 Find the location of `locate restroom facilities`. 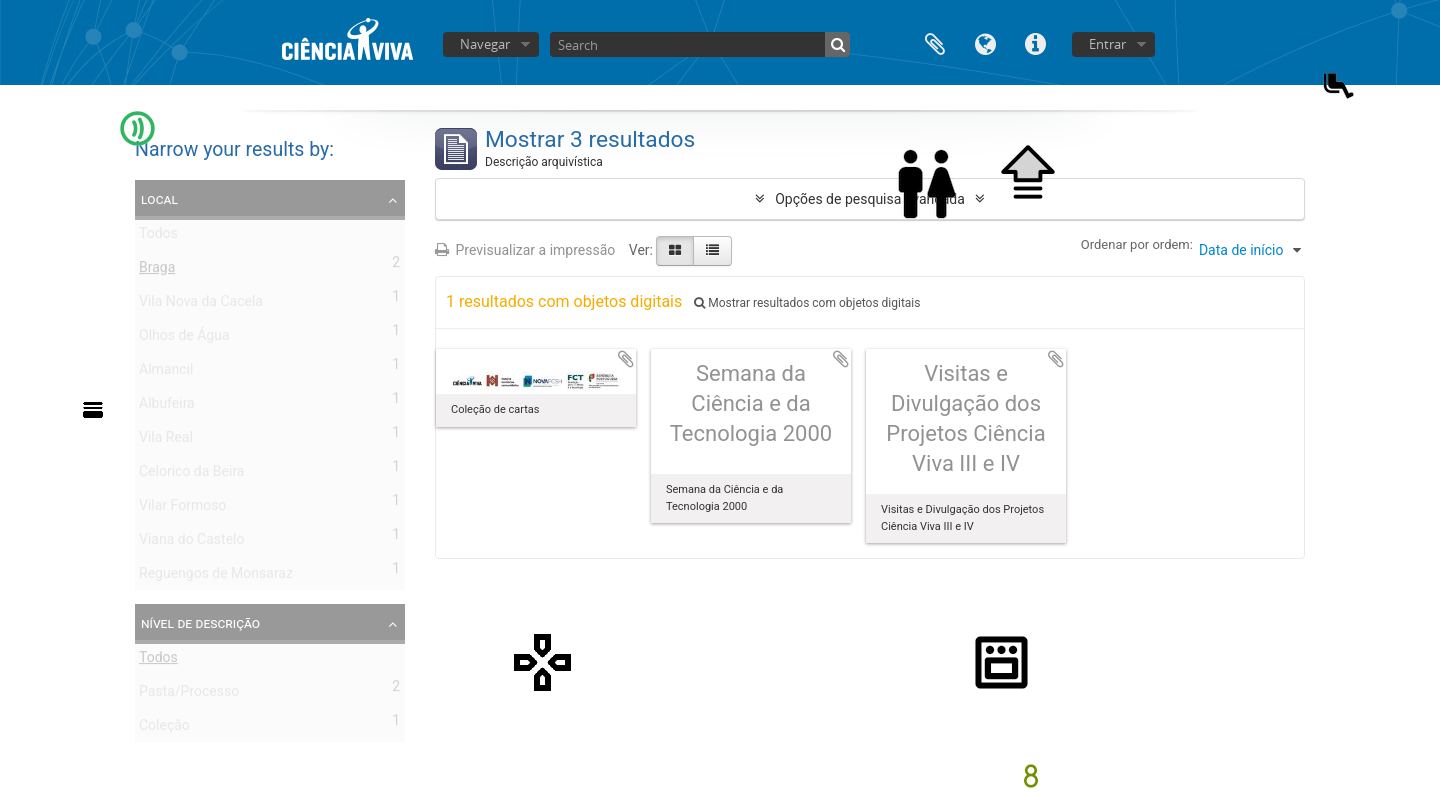

locate restroom facilities is located at coordinates (926, 184).